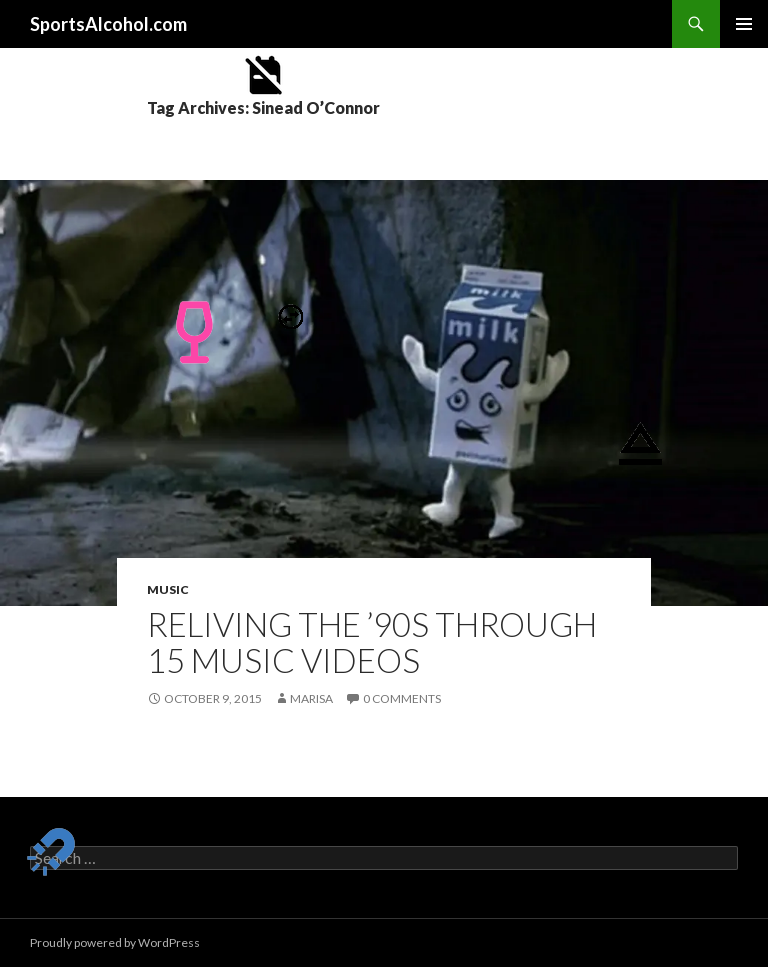 The width and height of the screenshot is (768, 967). Describe the element at coordinates (194, 330) in the screenshot. I see `browse wine or beverage options` at that location.